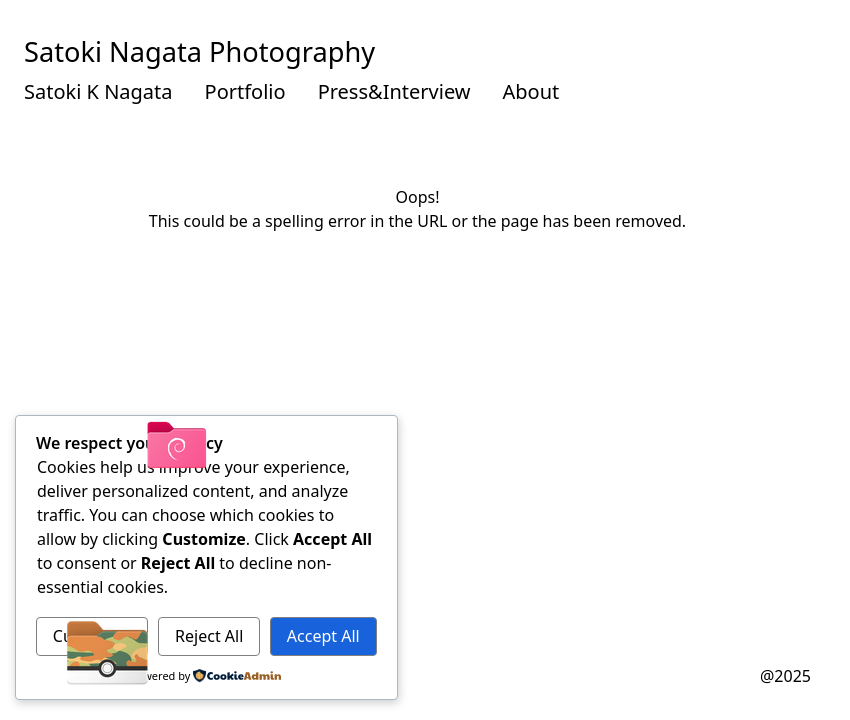 Image resolution: width=850 pixels, height=720 pixels. Describe the element at coordinates (176, 446) in the screenshot. I see `folder containing debian linux files` at that location.